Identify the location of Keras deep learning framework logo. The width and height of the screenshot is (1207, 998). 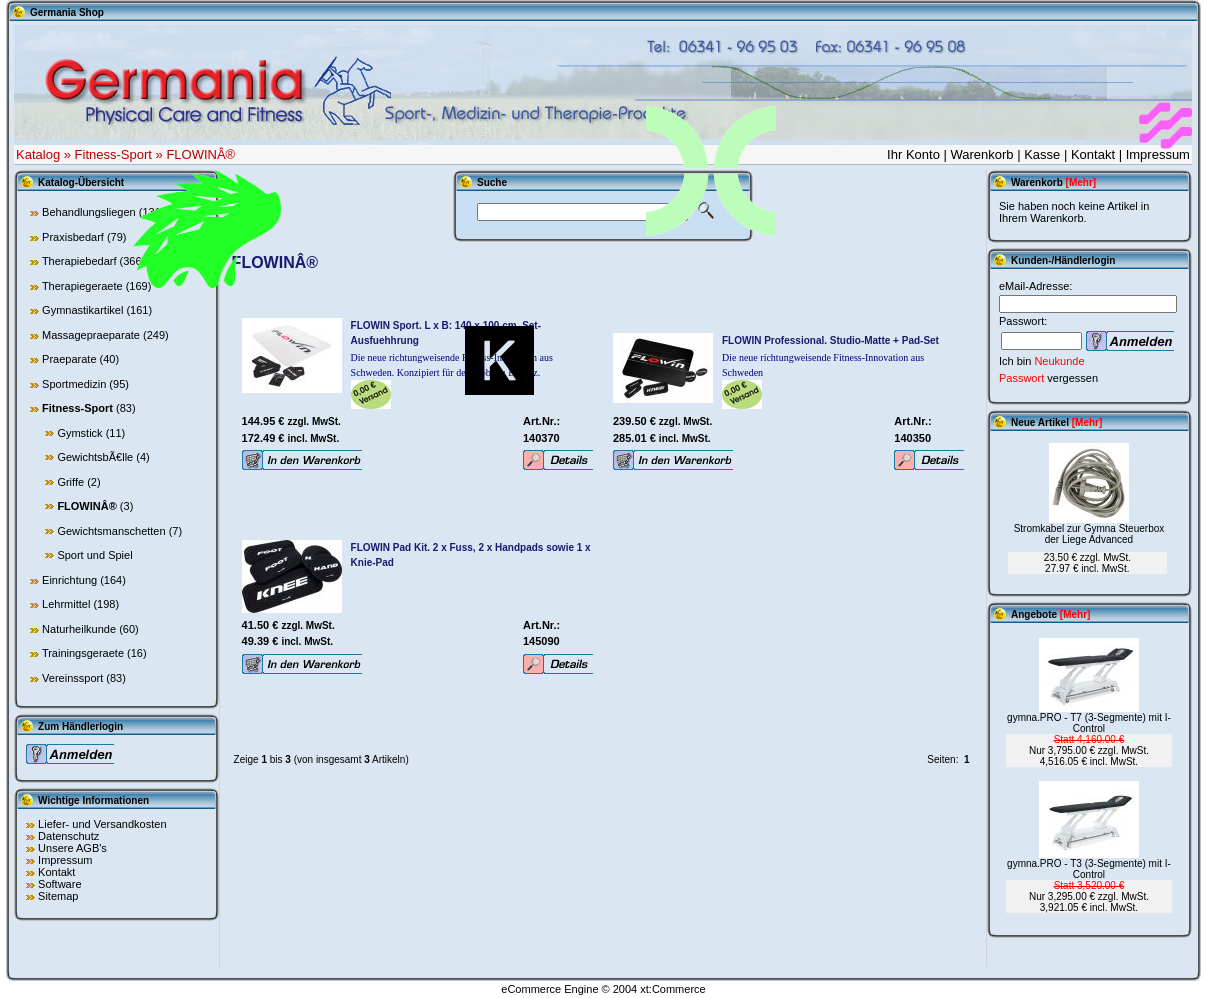
(499, 360).